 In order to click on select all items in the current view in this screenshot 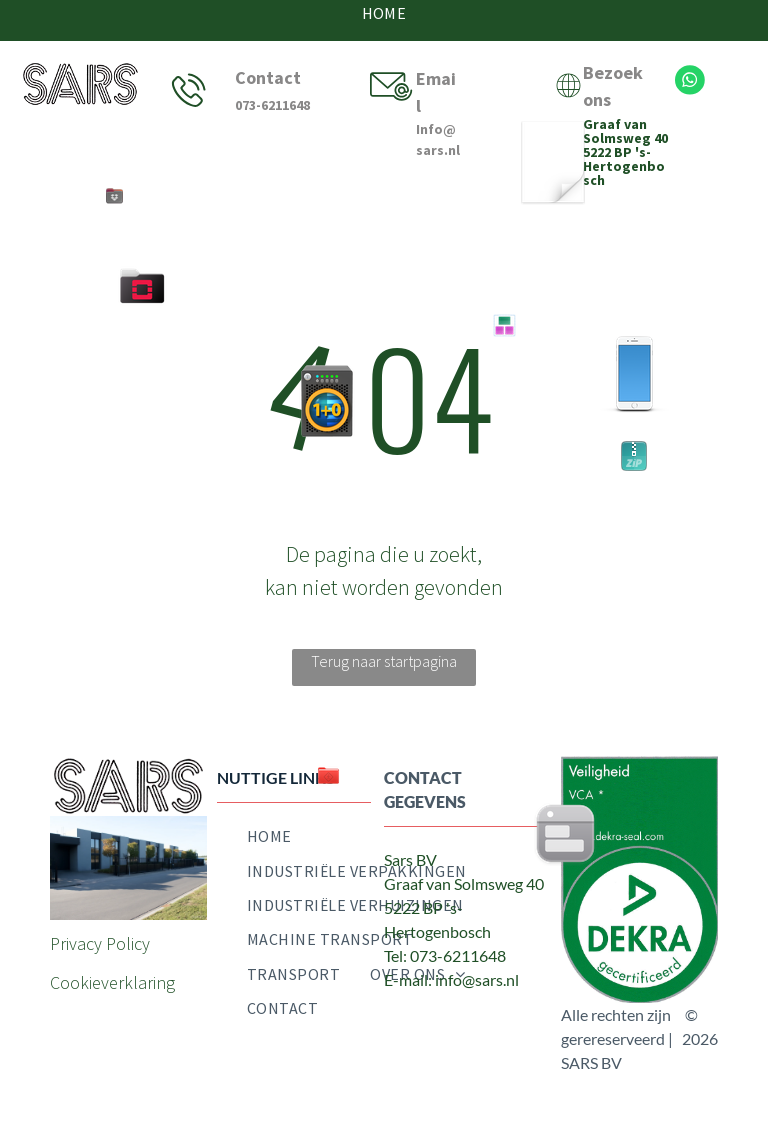, I will do `click(504, 325)`.